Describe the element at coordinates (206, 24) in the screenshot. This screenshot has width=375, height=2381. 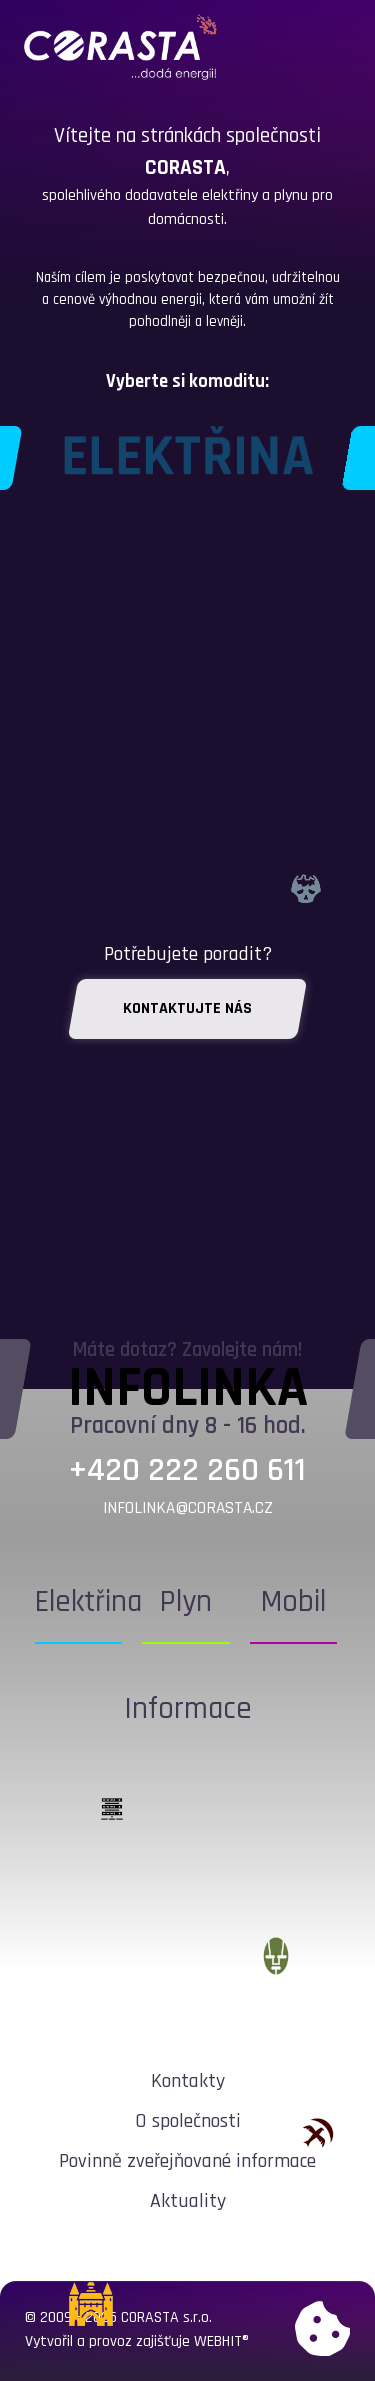
I see `equip poison-tipped arrow or projectile` at that location.